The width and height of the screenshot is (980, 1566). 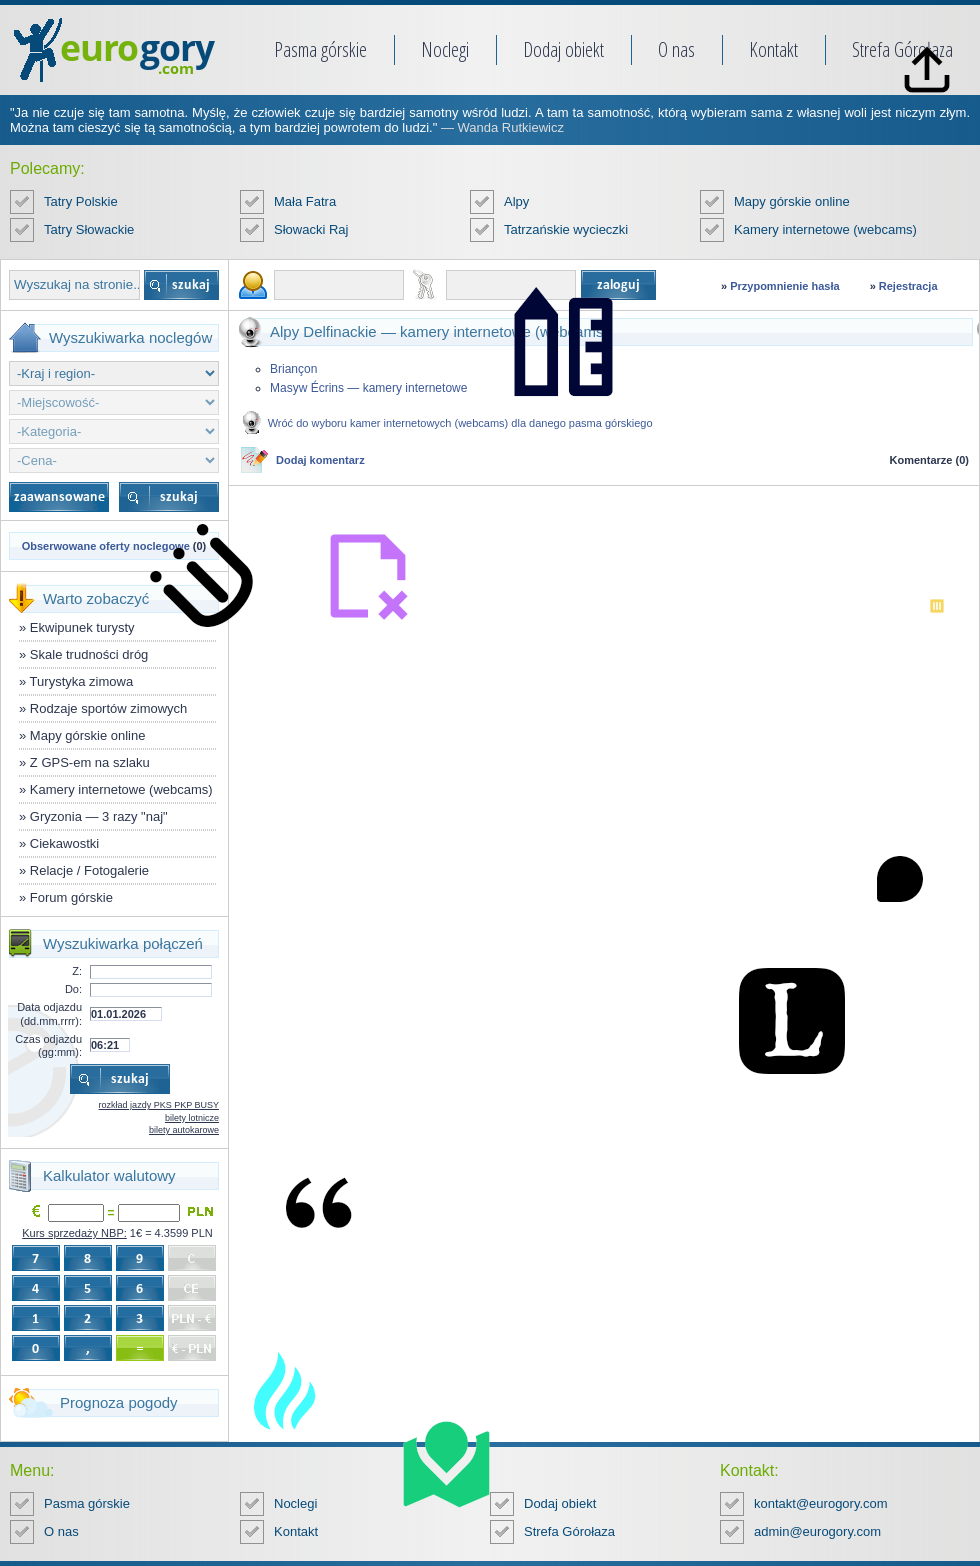 What do you see at coordinates (285, 1392) in the screenshot?
I see `indicates hot or trending content` at bounding box center [285, 1392].